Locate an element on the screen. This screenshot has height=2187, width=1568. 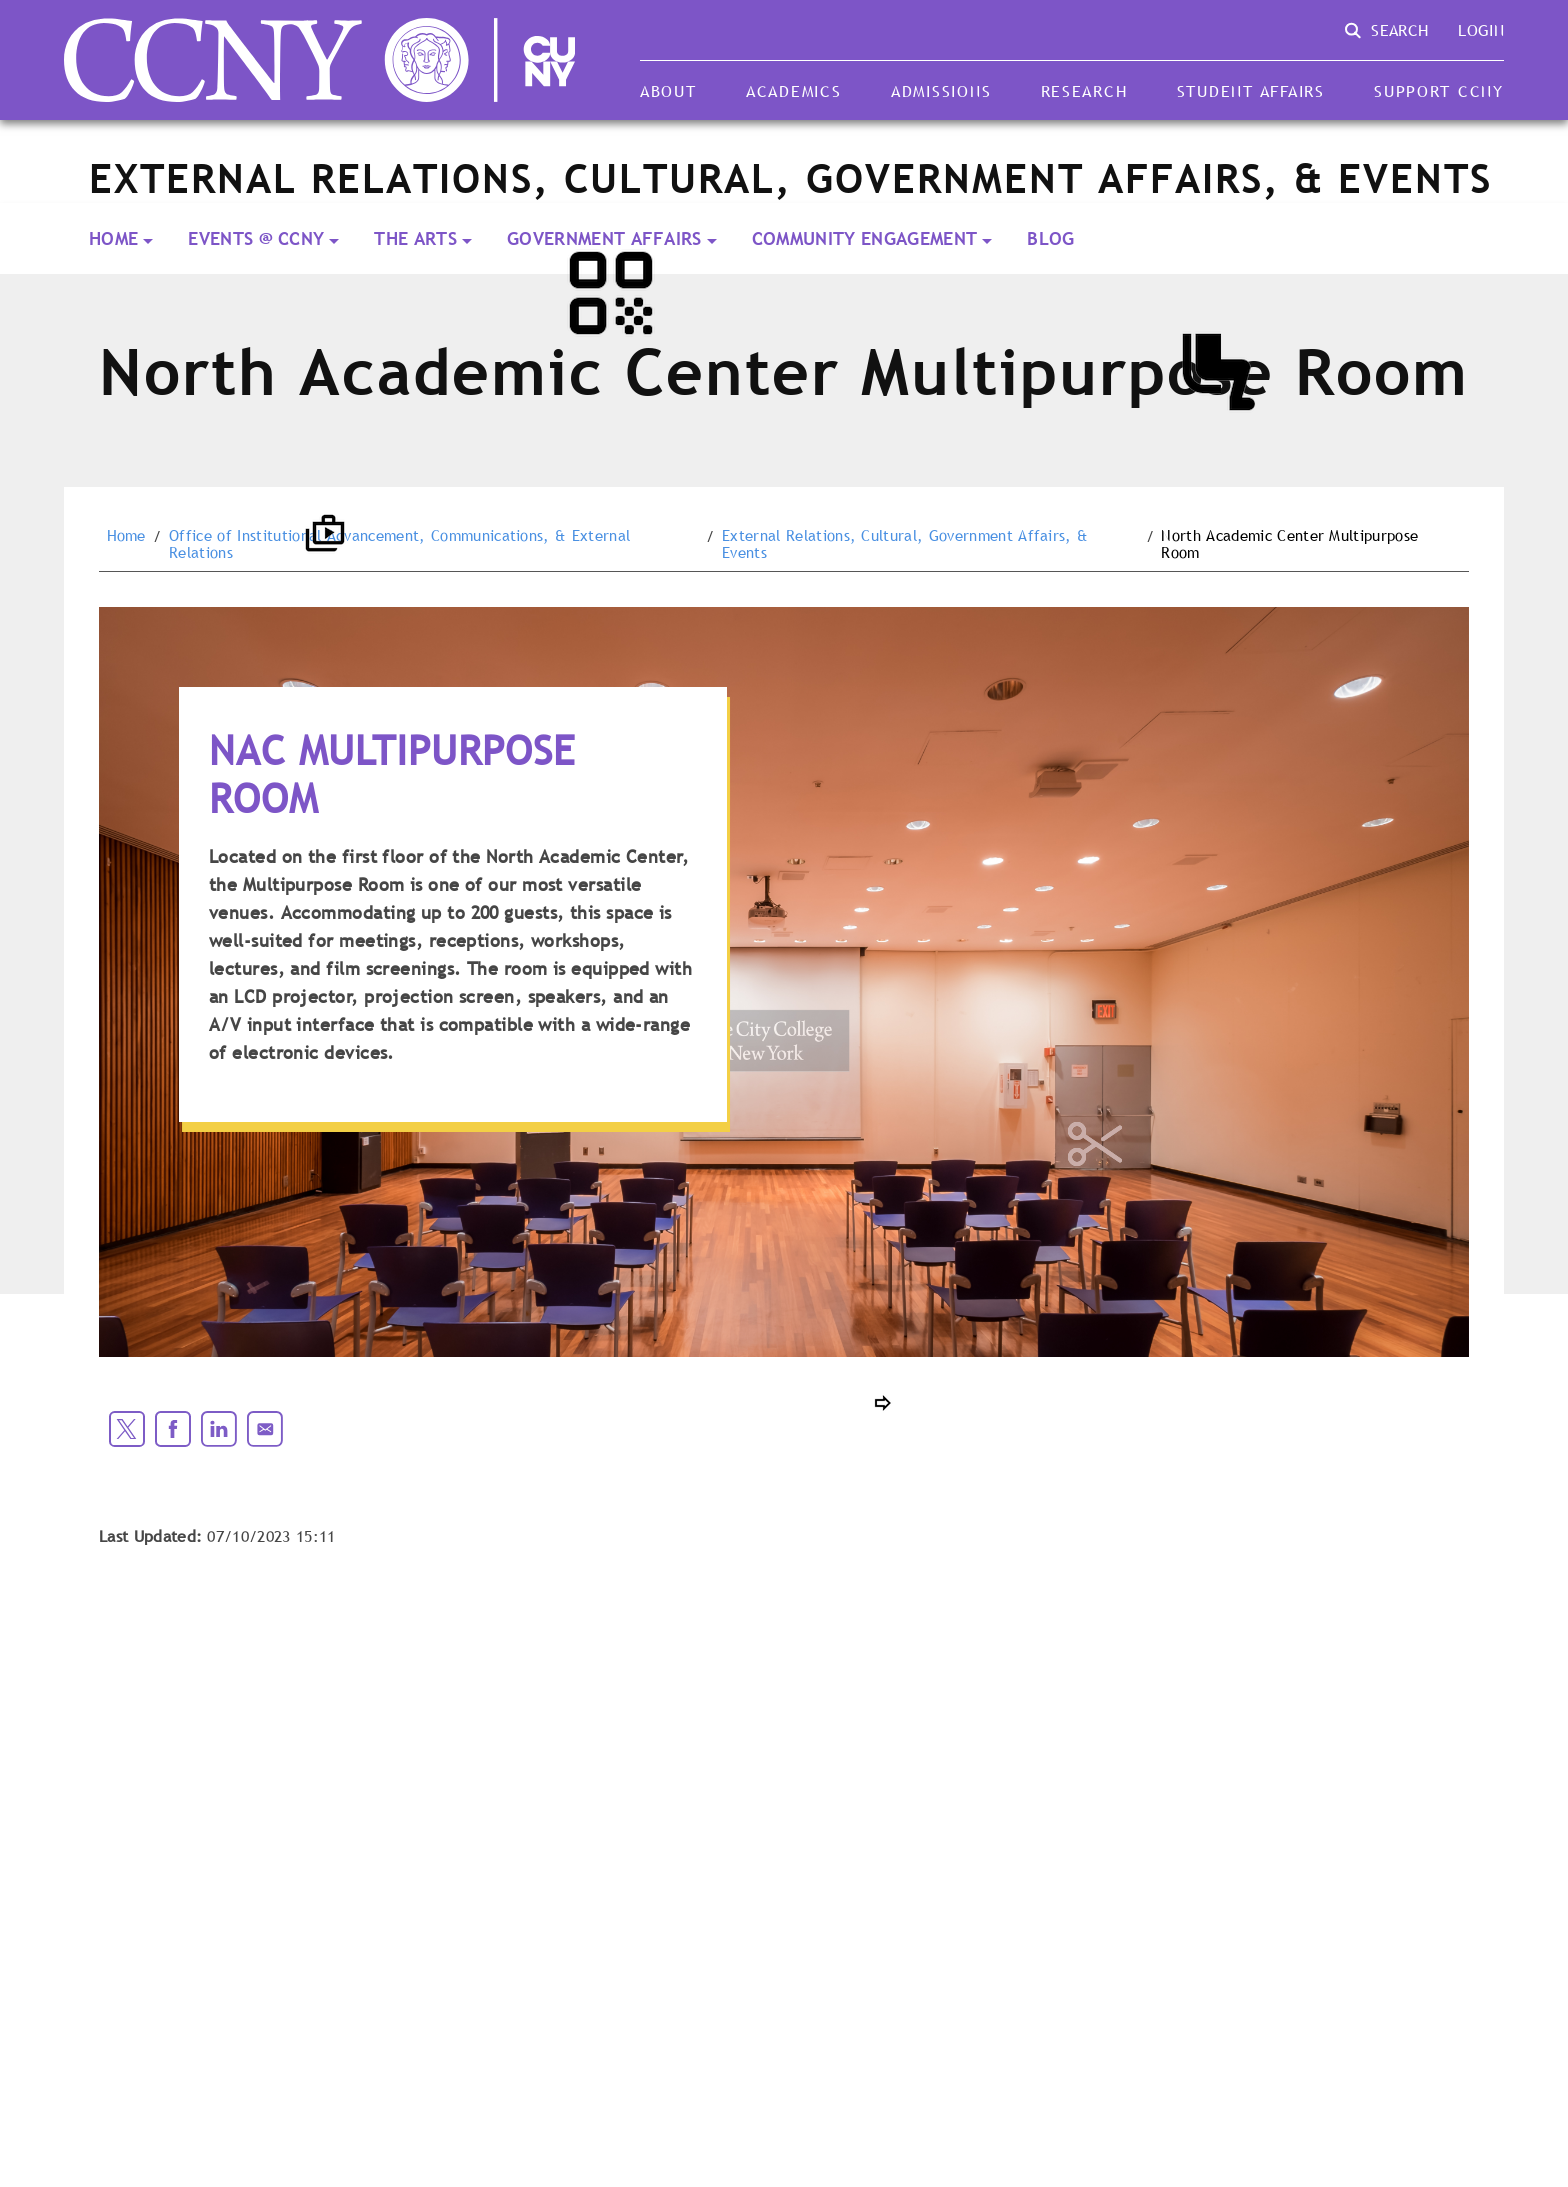
scan or generate a QR code is located at coordinates (611, 293).